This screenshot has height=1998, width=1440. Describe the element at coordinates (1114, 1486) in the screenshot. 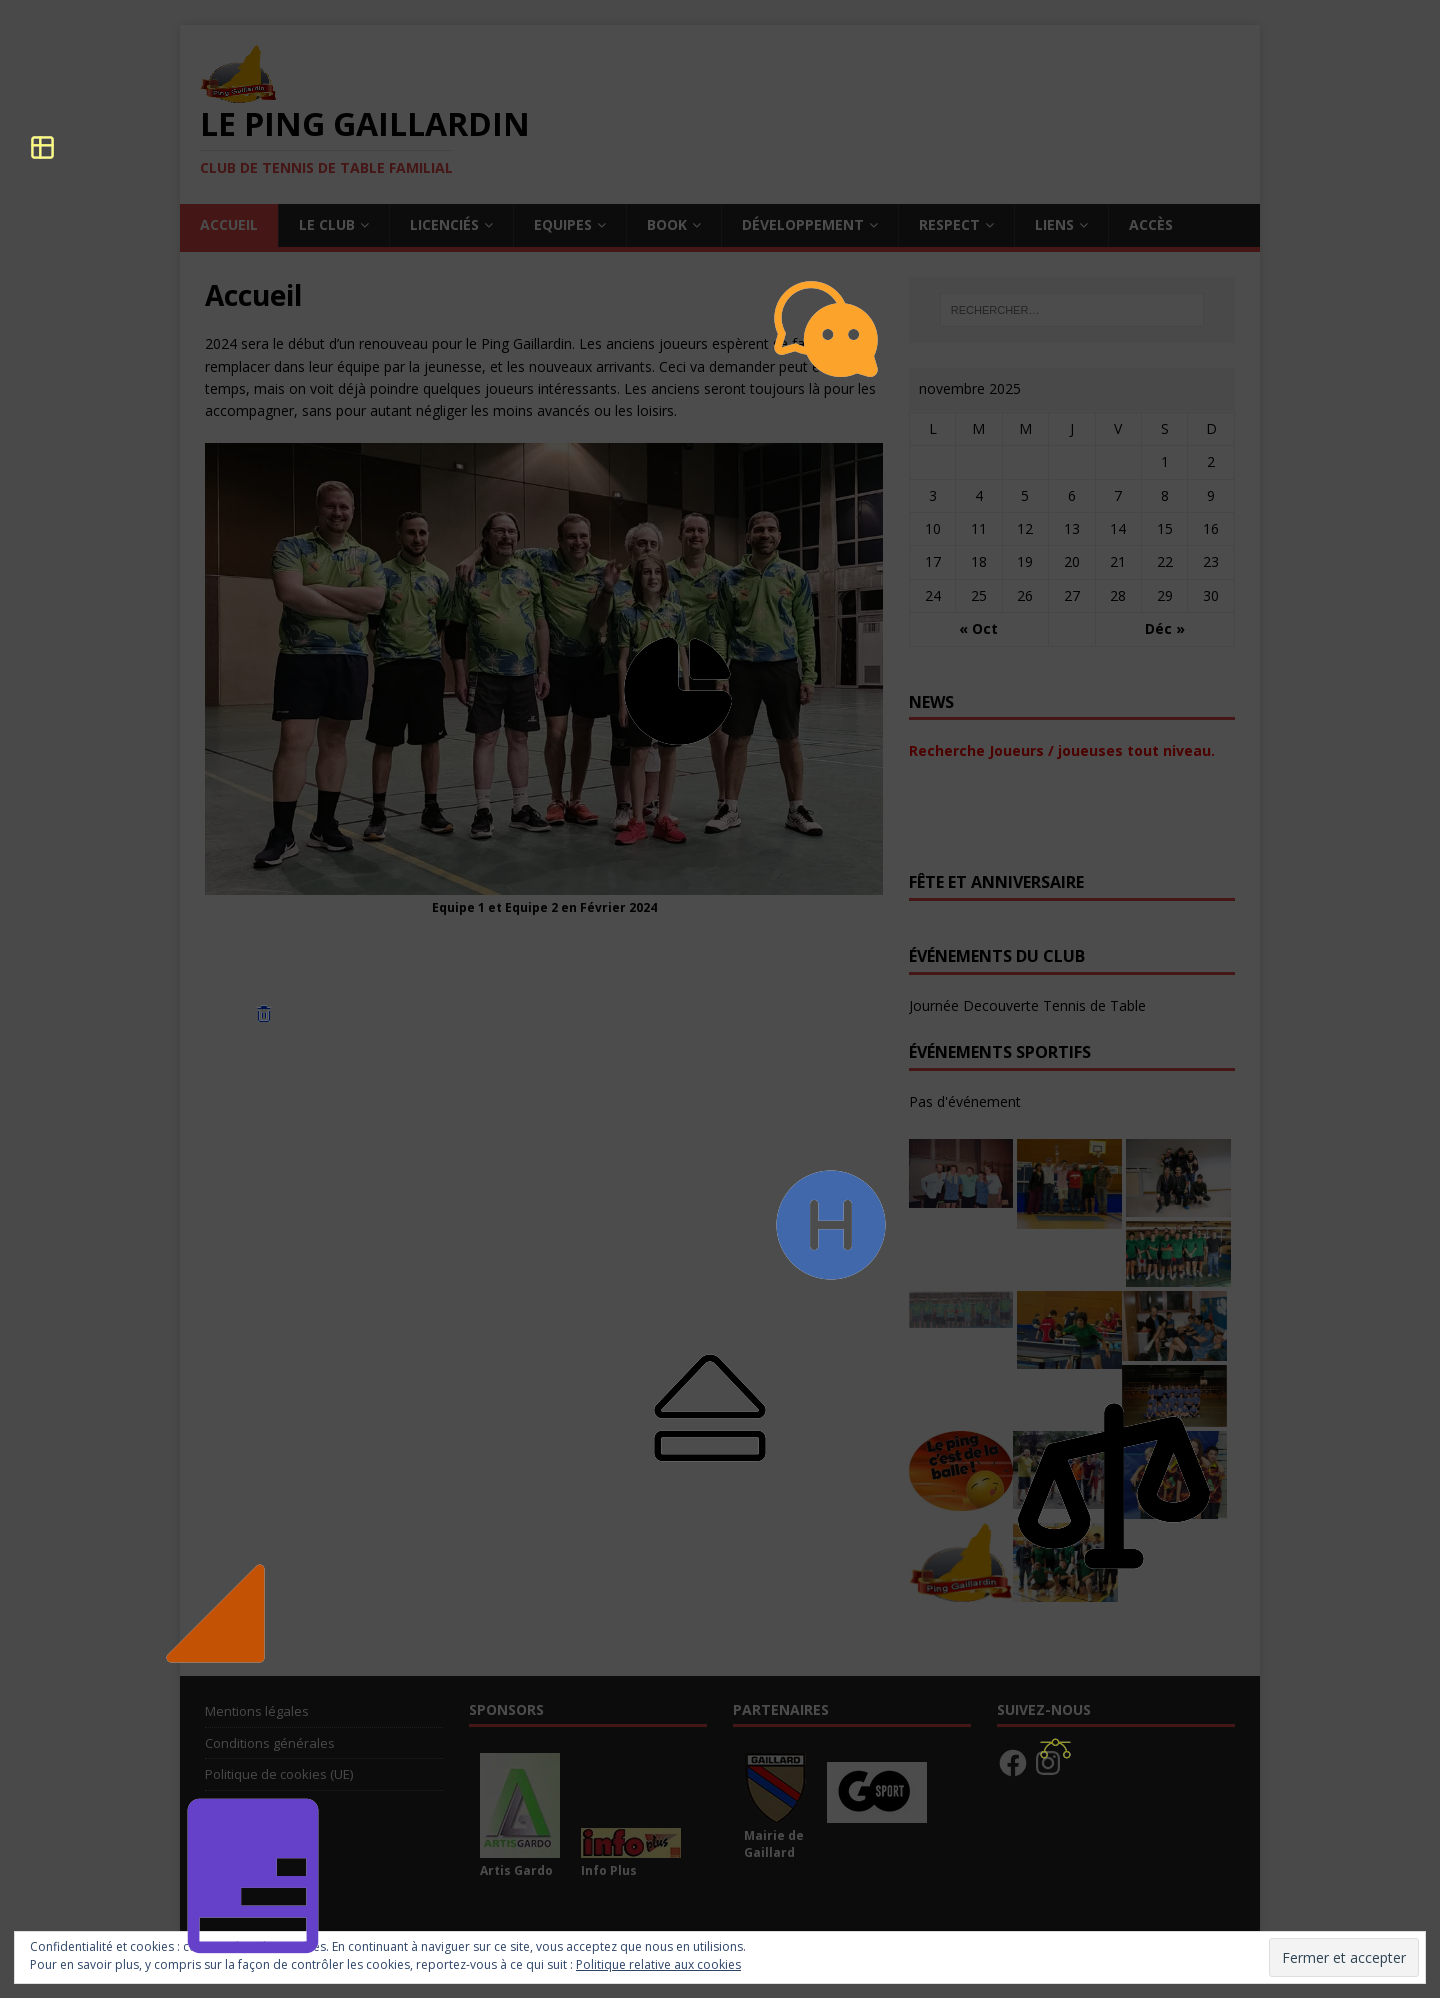

I see `access legal terms or policies` at that location.